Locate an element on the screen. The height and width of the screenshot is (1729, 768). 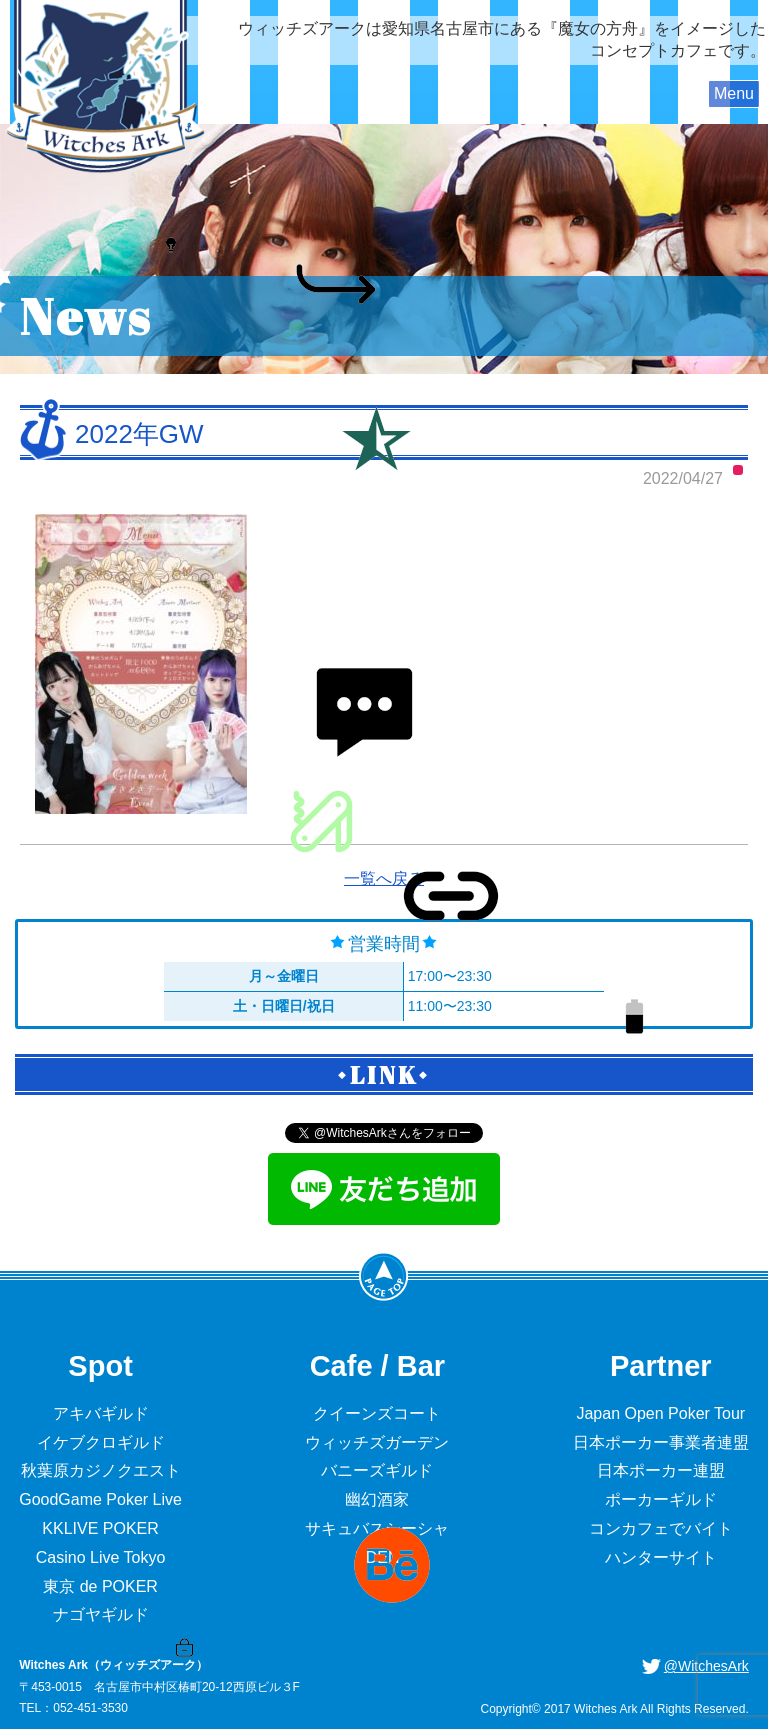
access multi-tool or utility functions is located at coordinates (321, 821).